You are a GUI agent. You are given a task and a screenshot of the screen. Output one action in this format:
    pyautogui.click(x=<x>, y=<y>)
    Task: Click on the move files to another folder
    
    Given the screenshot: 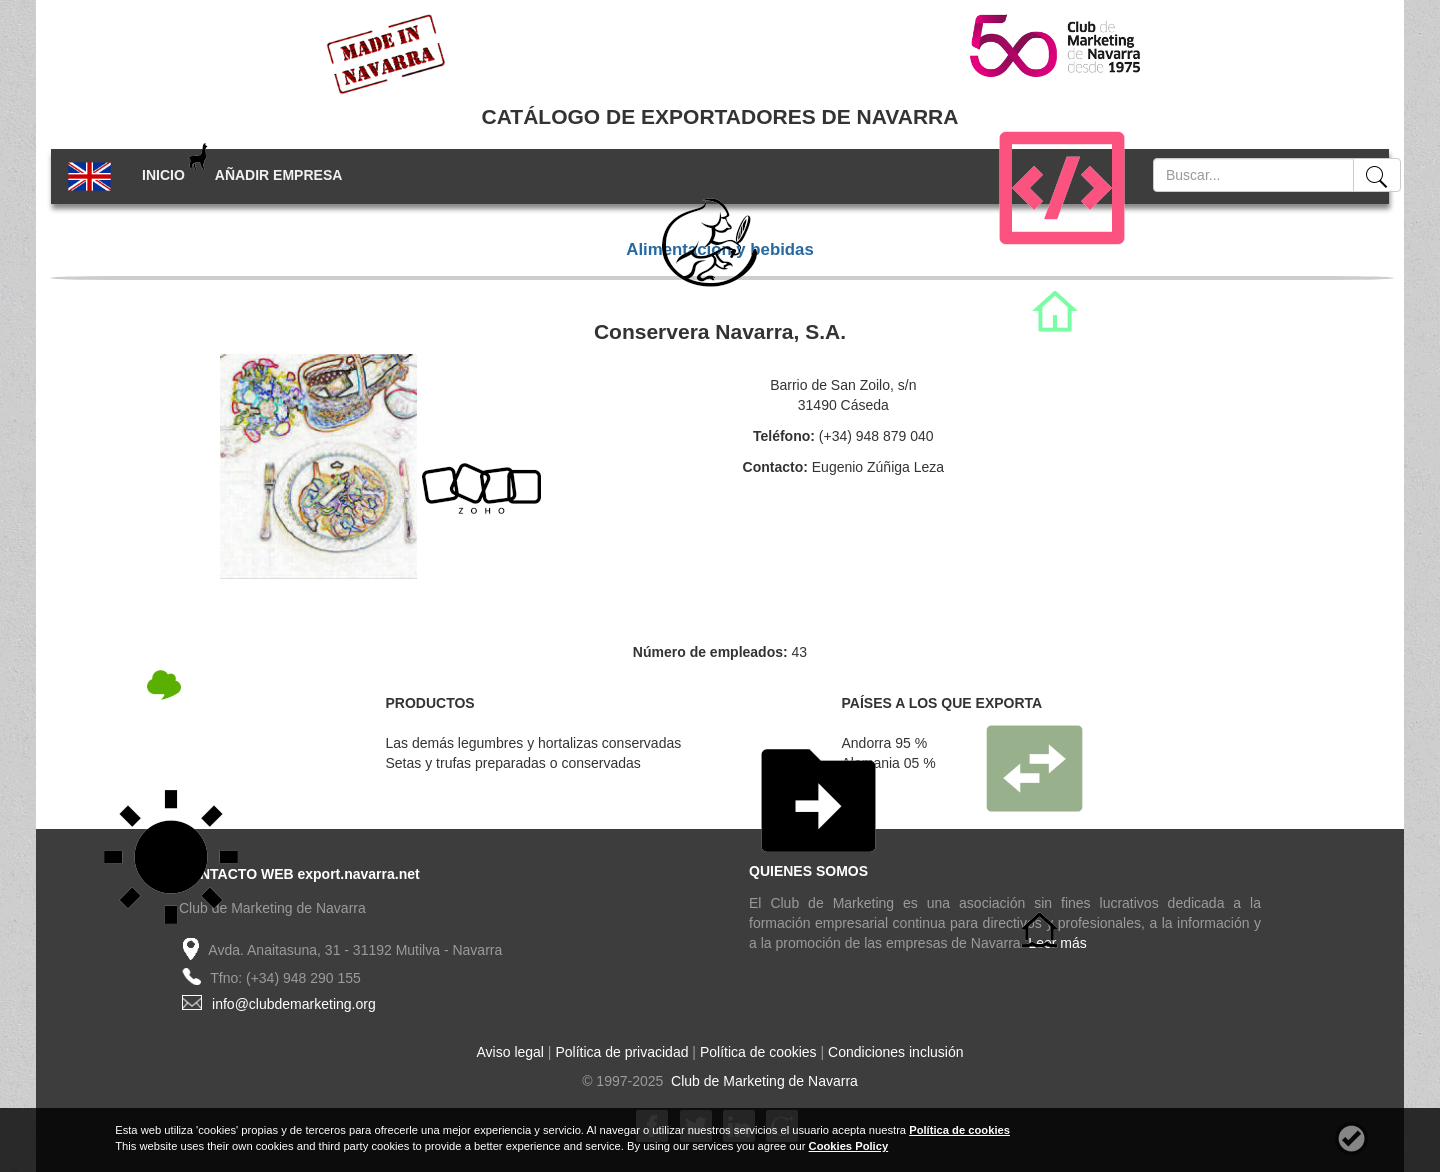 What is the action you would take?
    pyautogui.click(x=818, y=800)
    